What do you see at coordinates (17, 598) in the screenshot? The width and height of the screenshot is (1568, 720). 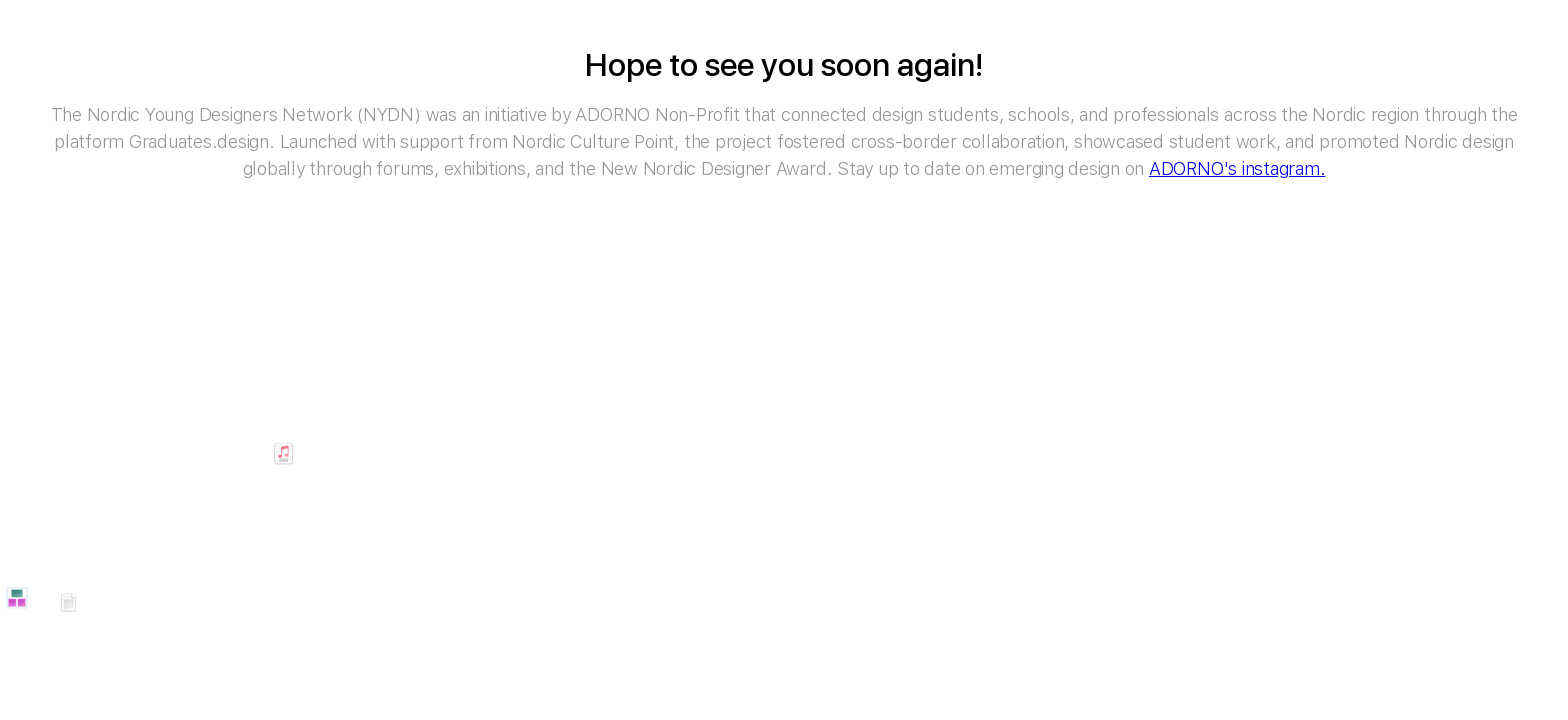 I see `select all items in the current view` at bounding box center [17, 598].